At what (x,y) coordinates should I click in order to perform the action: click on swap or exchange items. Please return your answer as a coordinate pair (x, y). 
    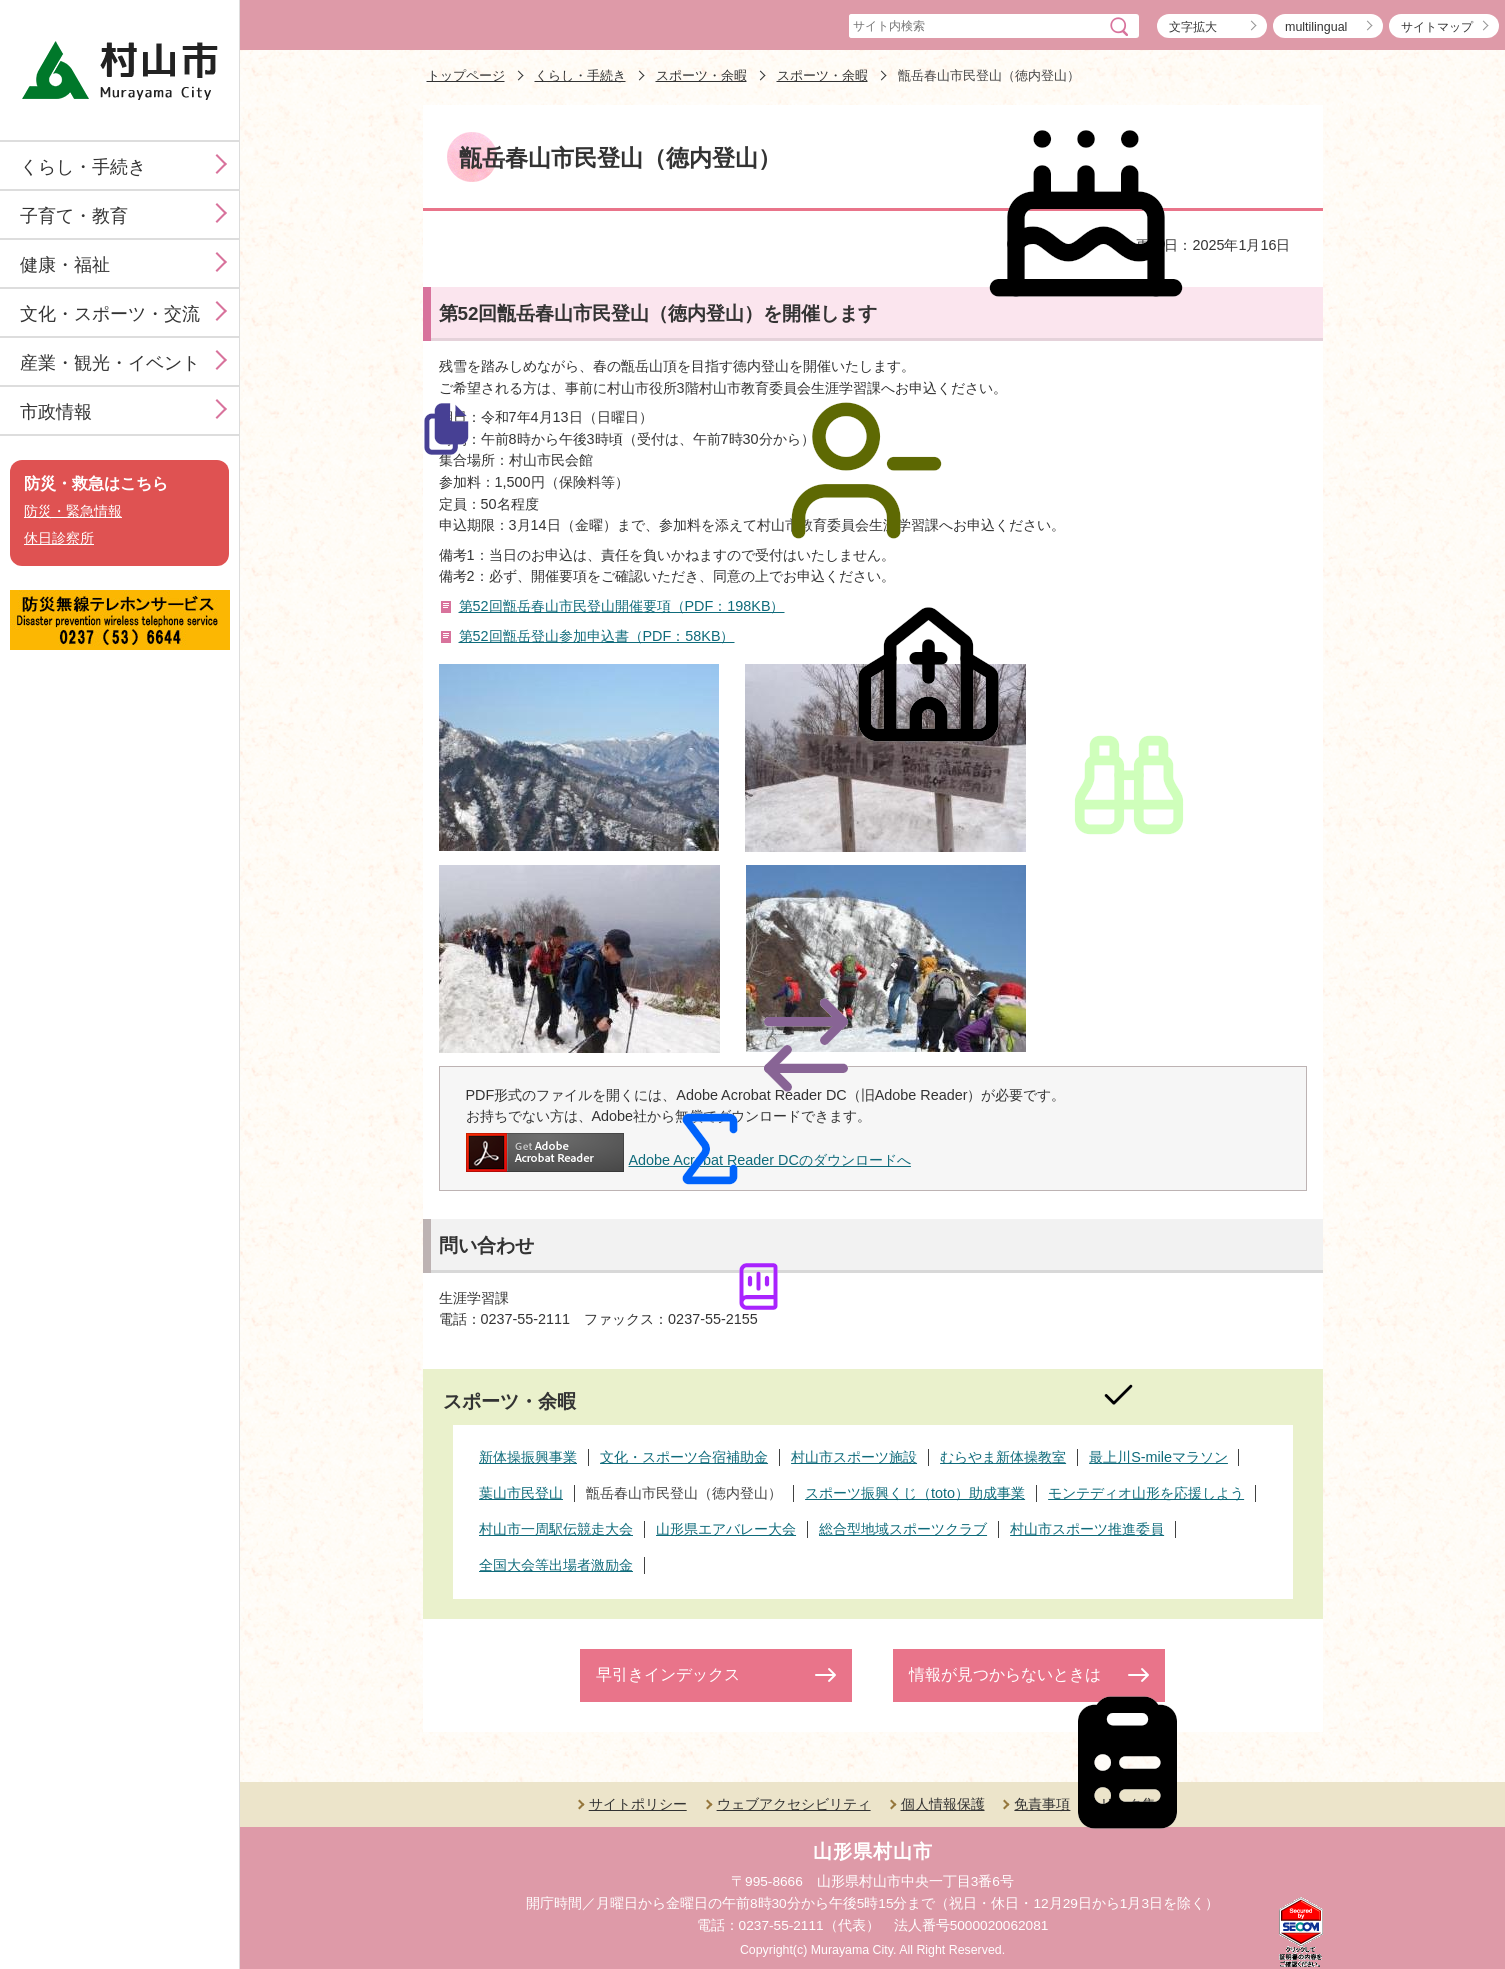
    Looking at the image, I should click on (806, 1045).